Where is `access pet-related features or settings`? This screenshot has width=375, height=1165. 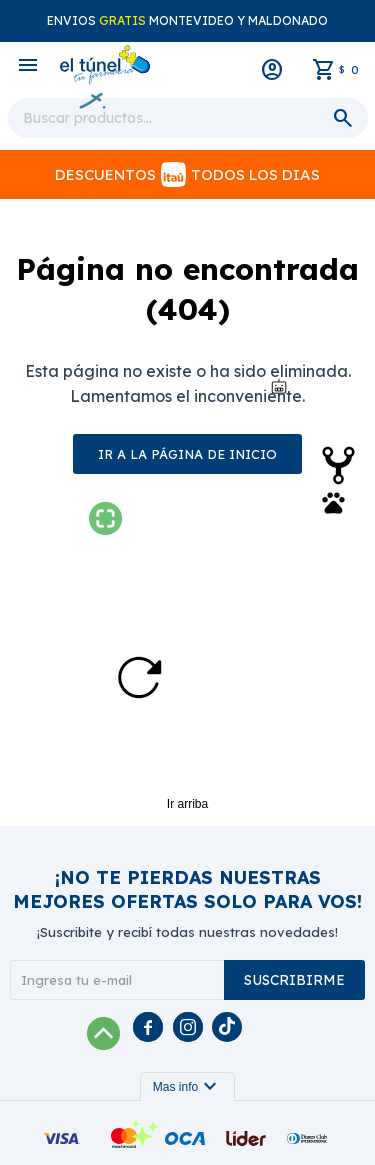
access pet-related features or settings is located at coordinates (333, 502).